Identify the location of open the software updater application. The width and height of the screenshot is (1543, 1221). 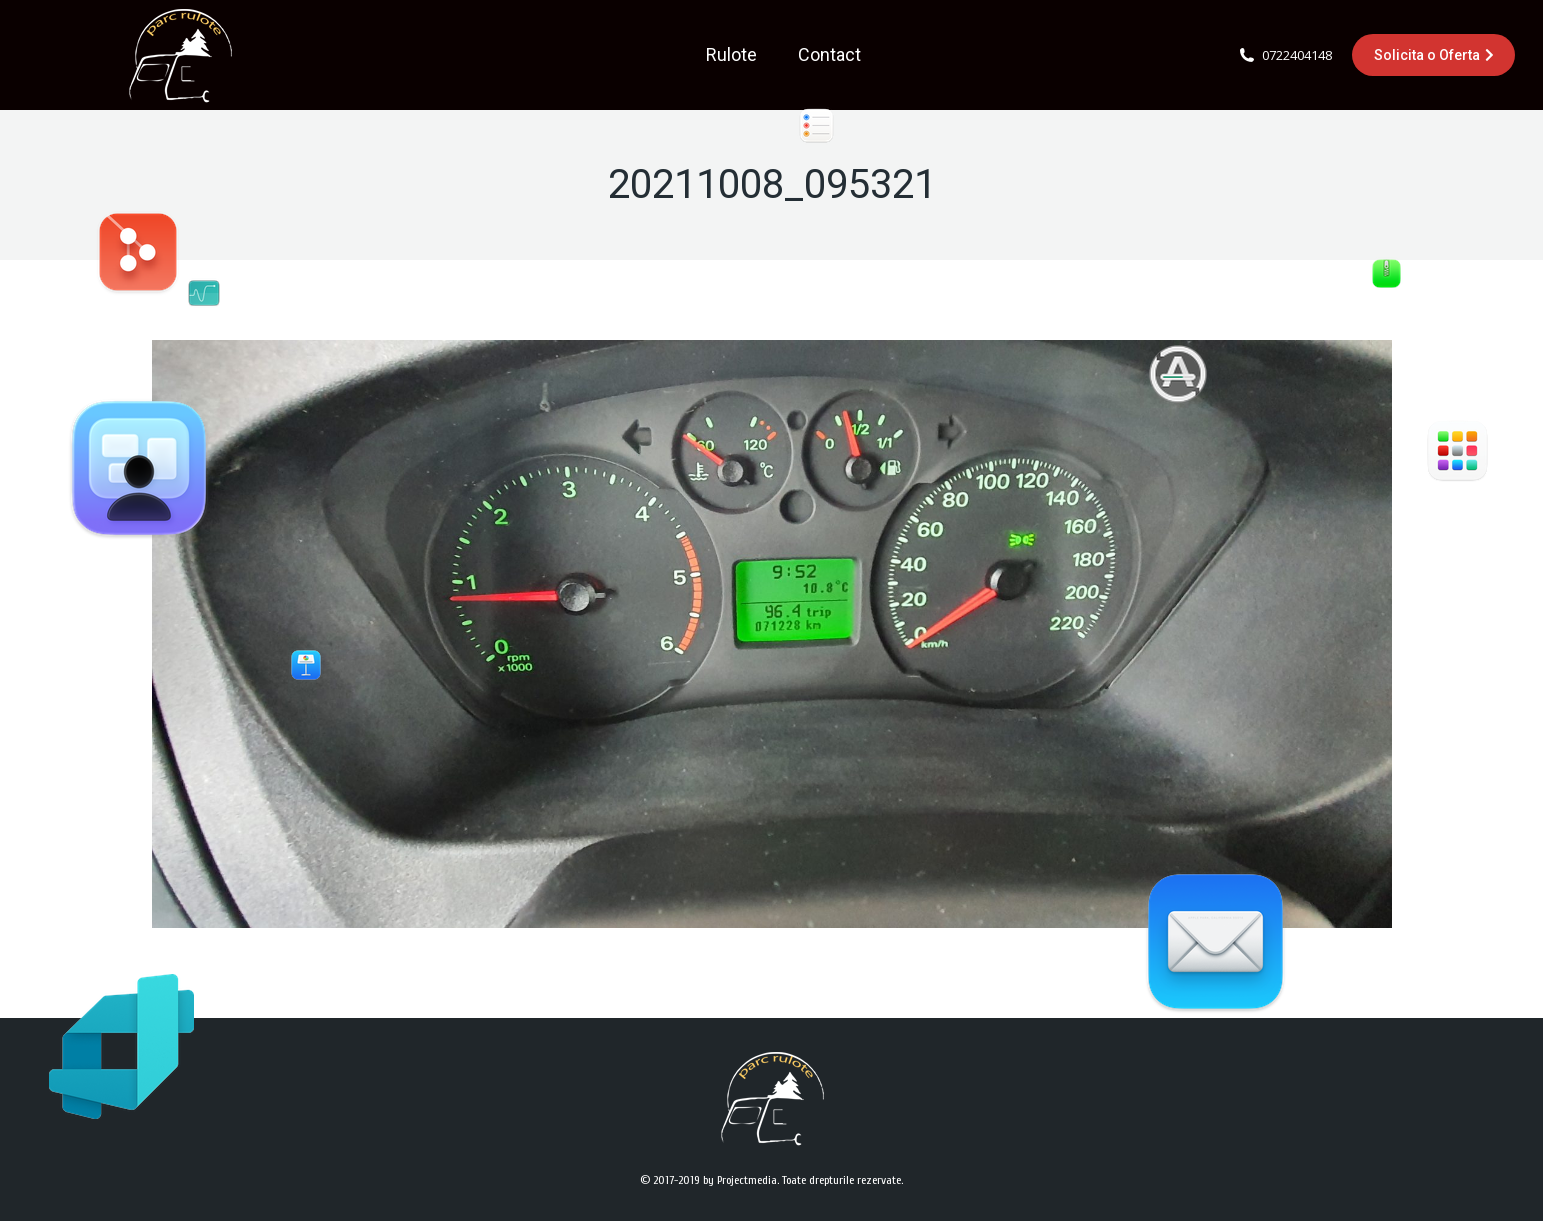
(1178, 374).